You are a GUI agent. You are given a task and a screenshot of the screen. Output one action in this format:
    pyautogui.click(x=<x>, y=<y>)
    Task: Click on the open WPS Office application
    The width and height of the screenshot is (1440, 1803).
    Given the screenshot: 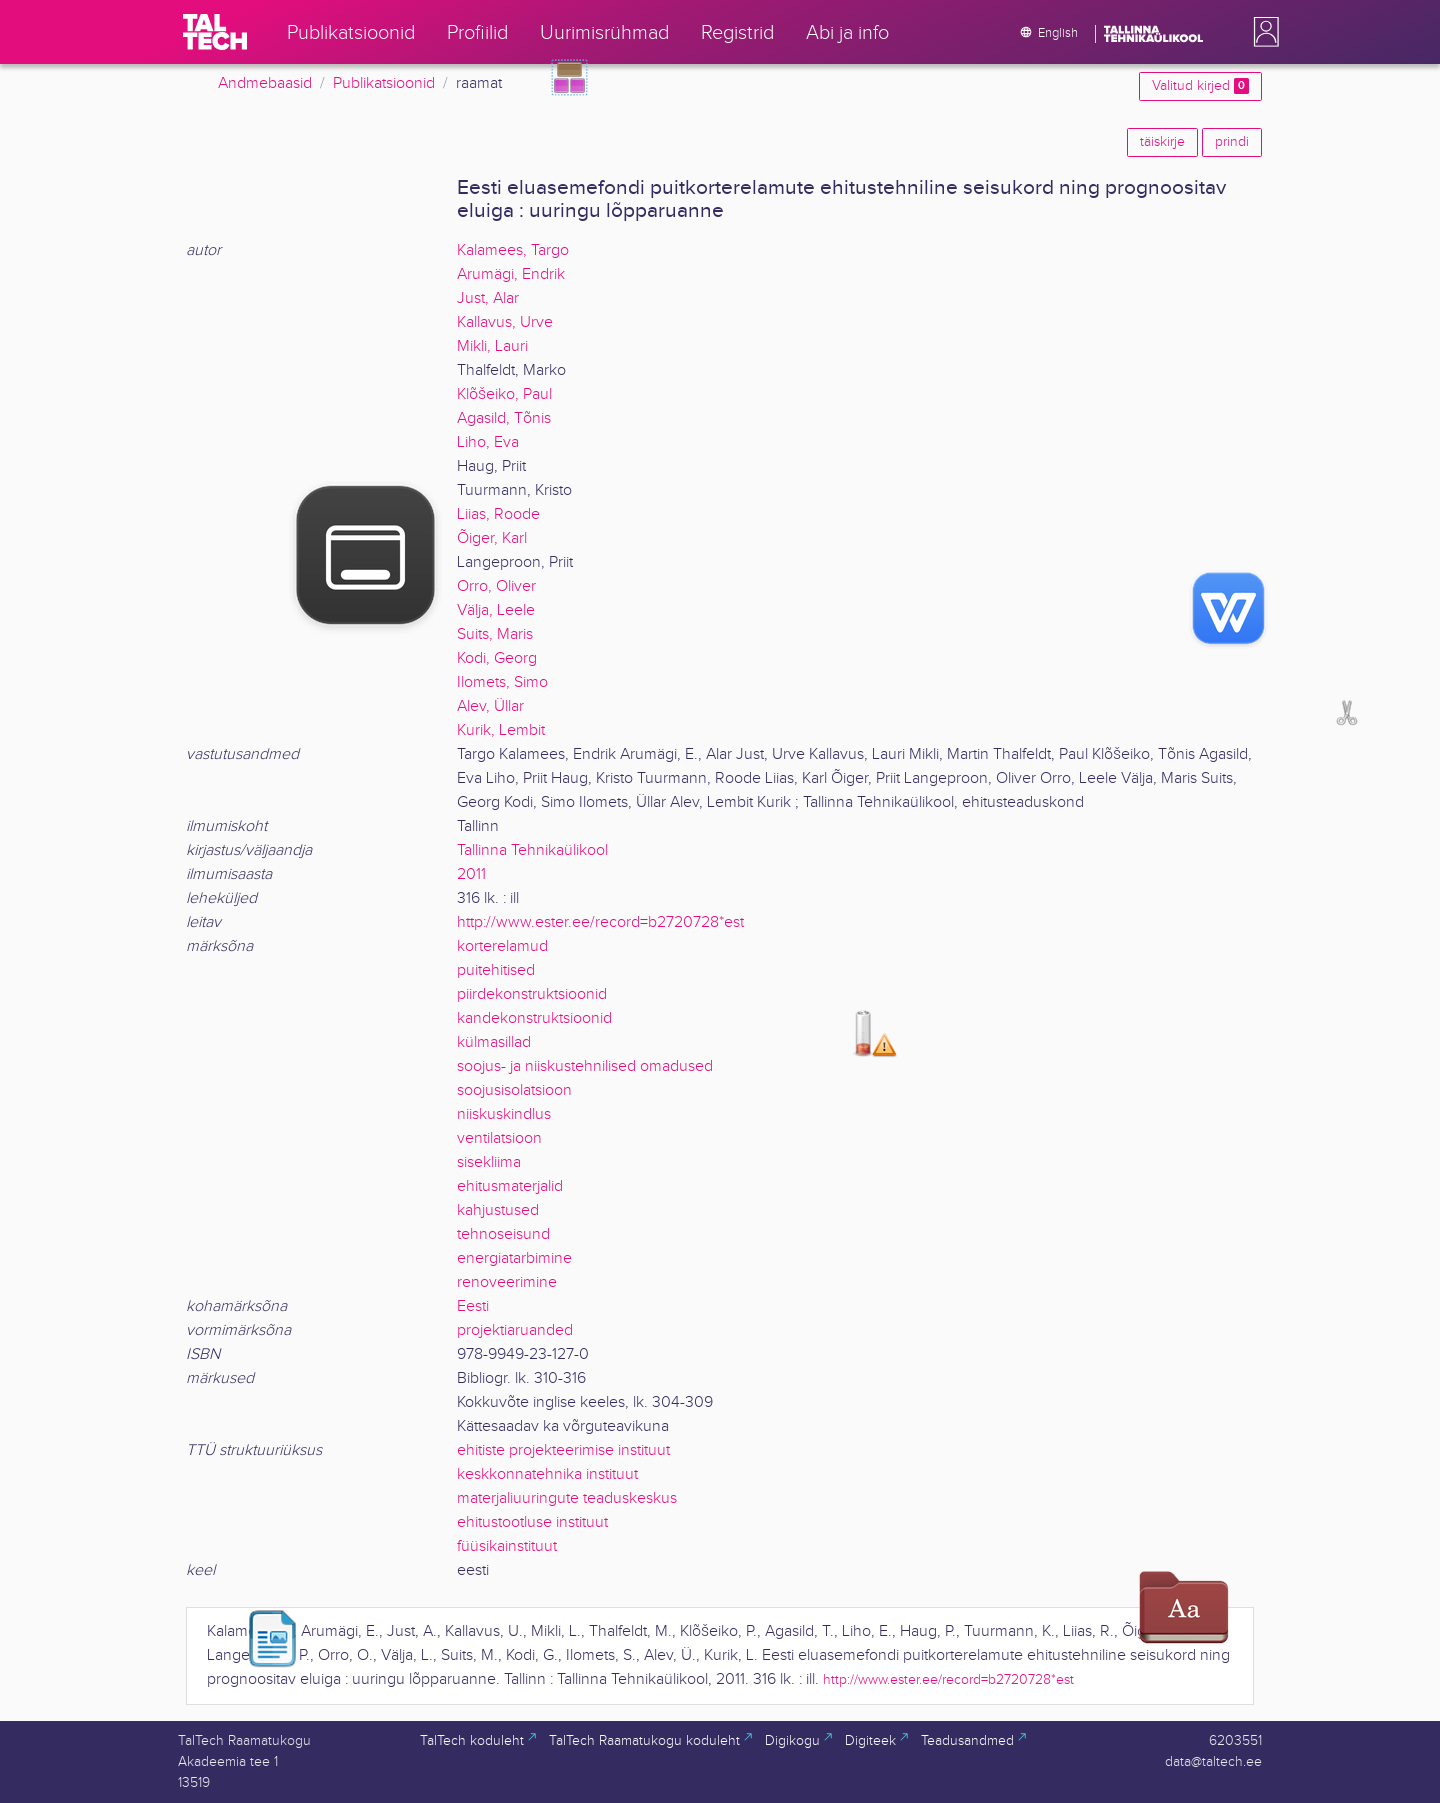 What is the action you would take?
    pyautogui.click(x=1228, y=609)
    